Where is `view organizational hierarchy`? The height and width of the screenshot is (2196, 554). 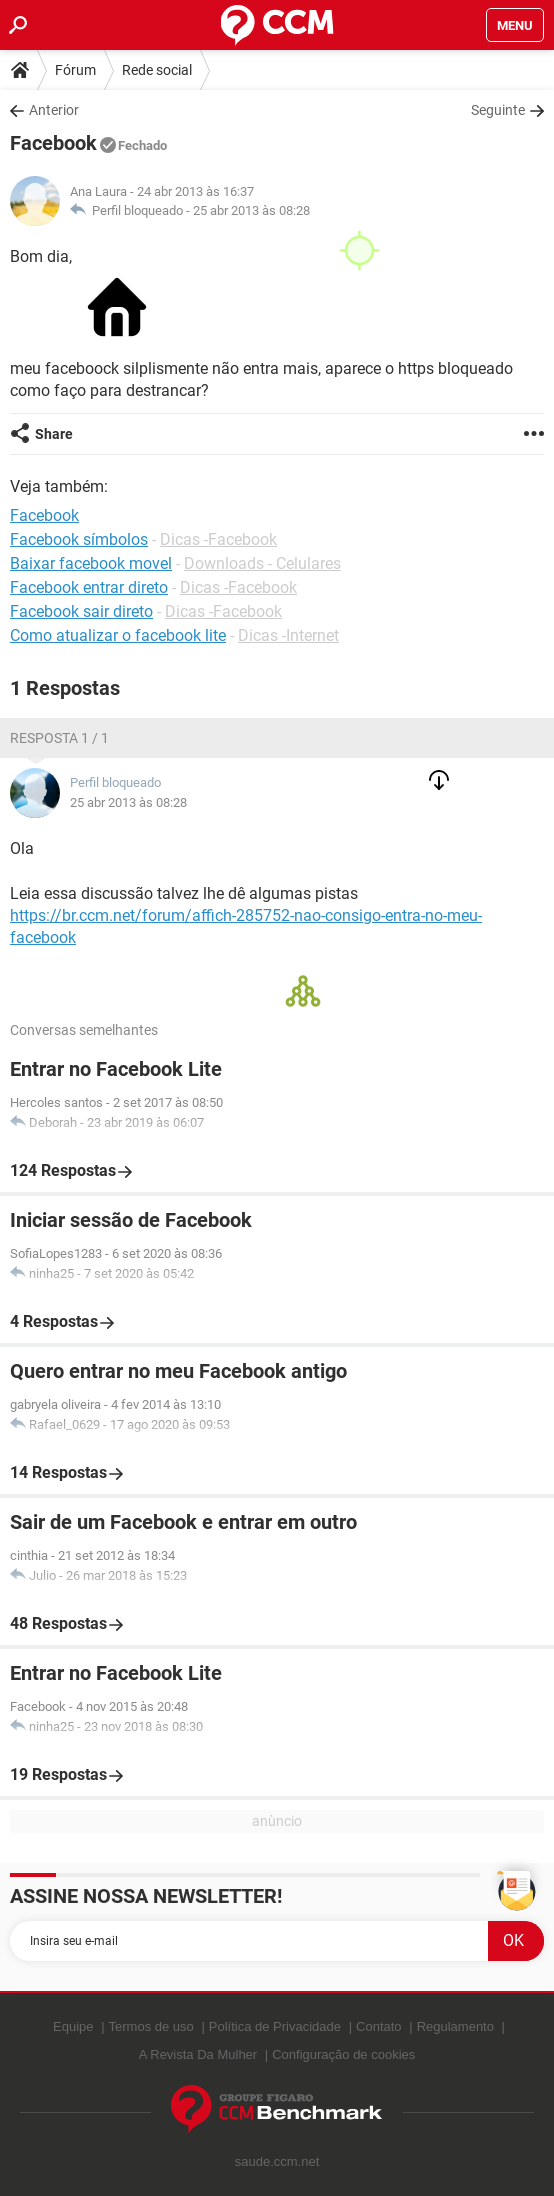
view organizational hierarchy is located at coordinates (303, 991).